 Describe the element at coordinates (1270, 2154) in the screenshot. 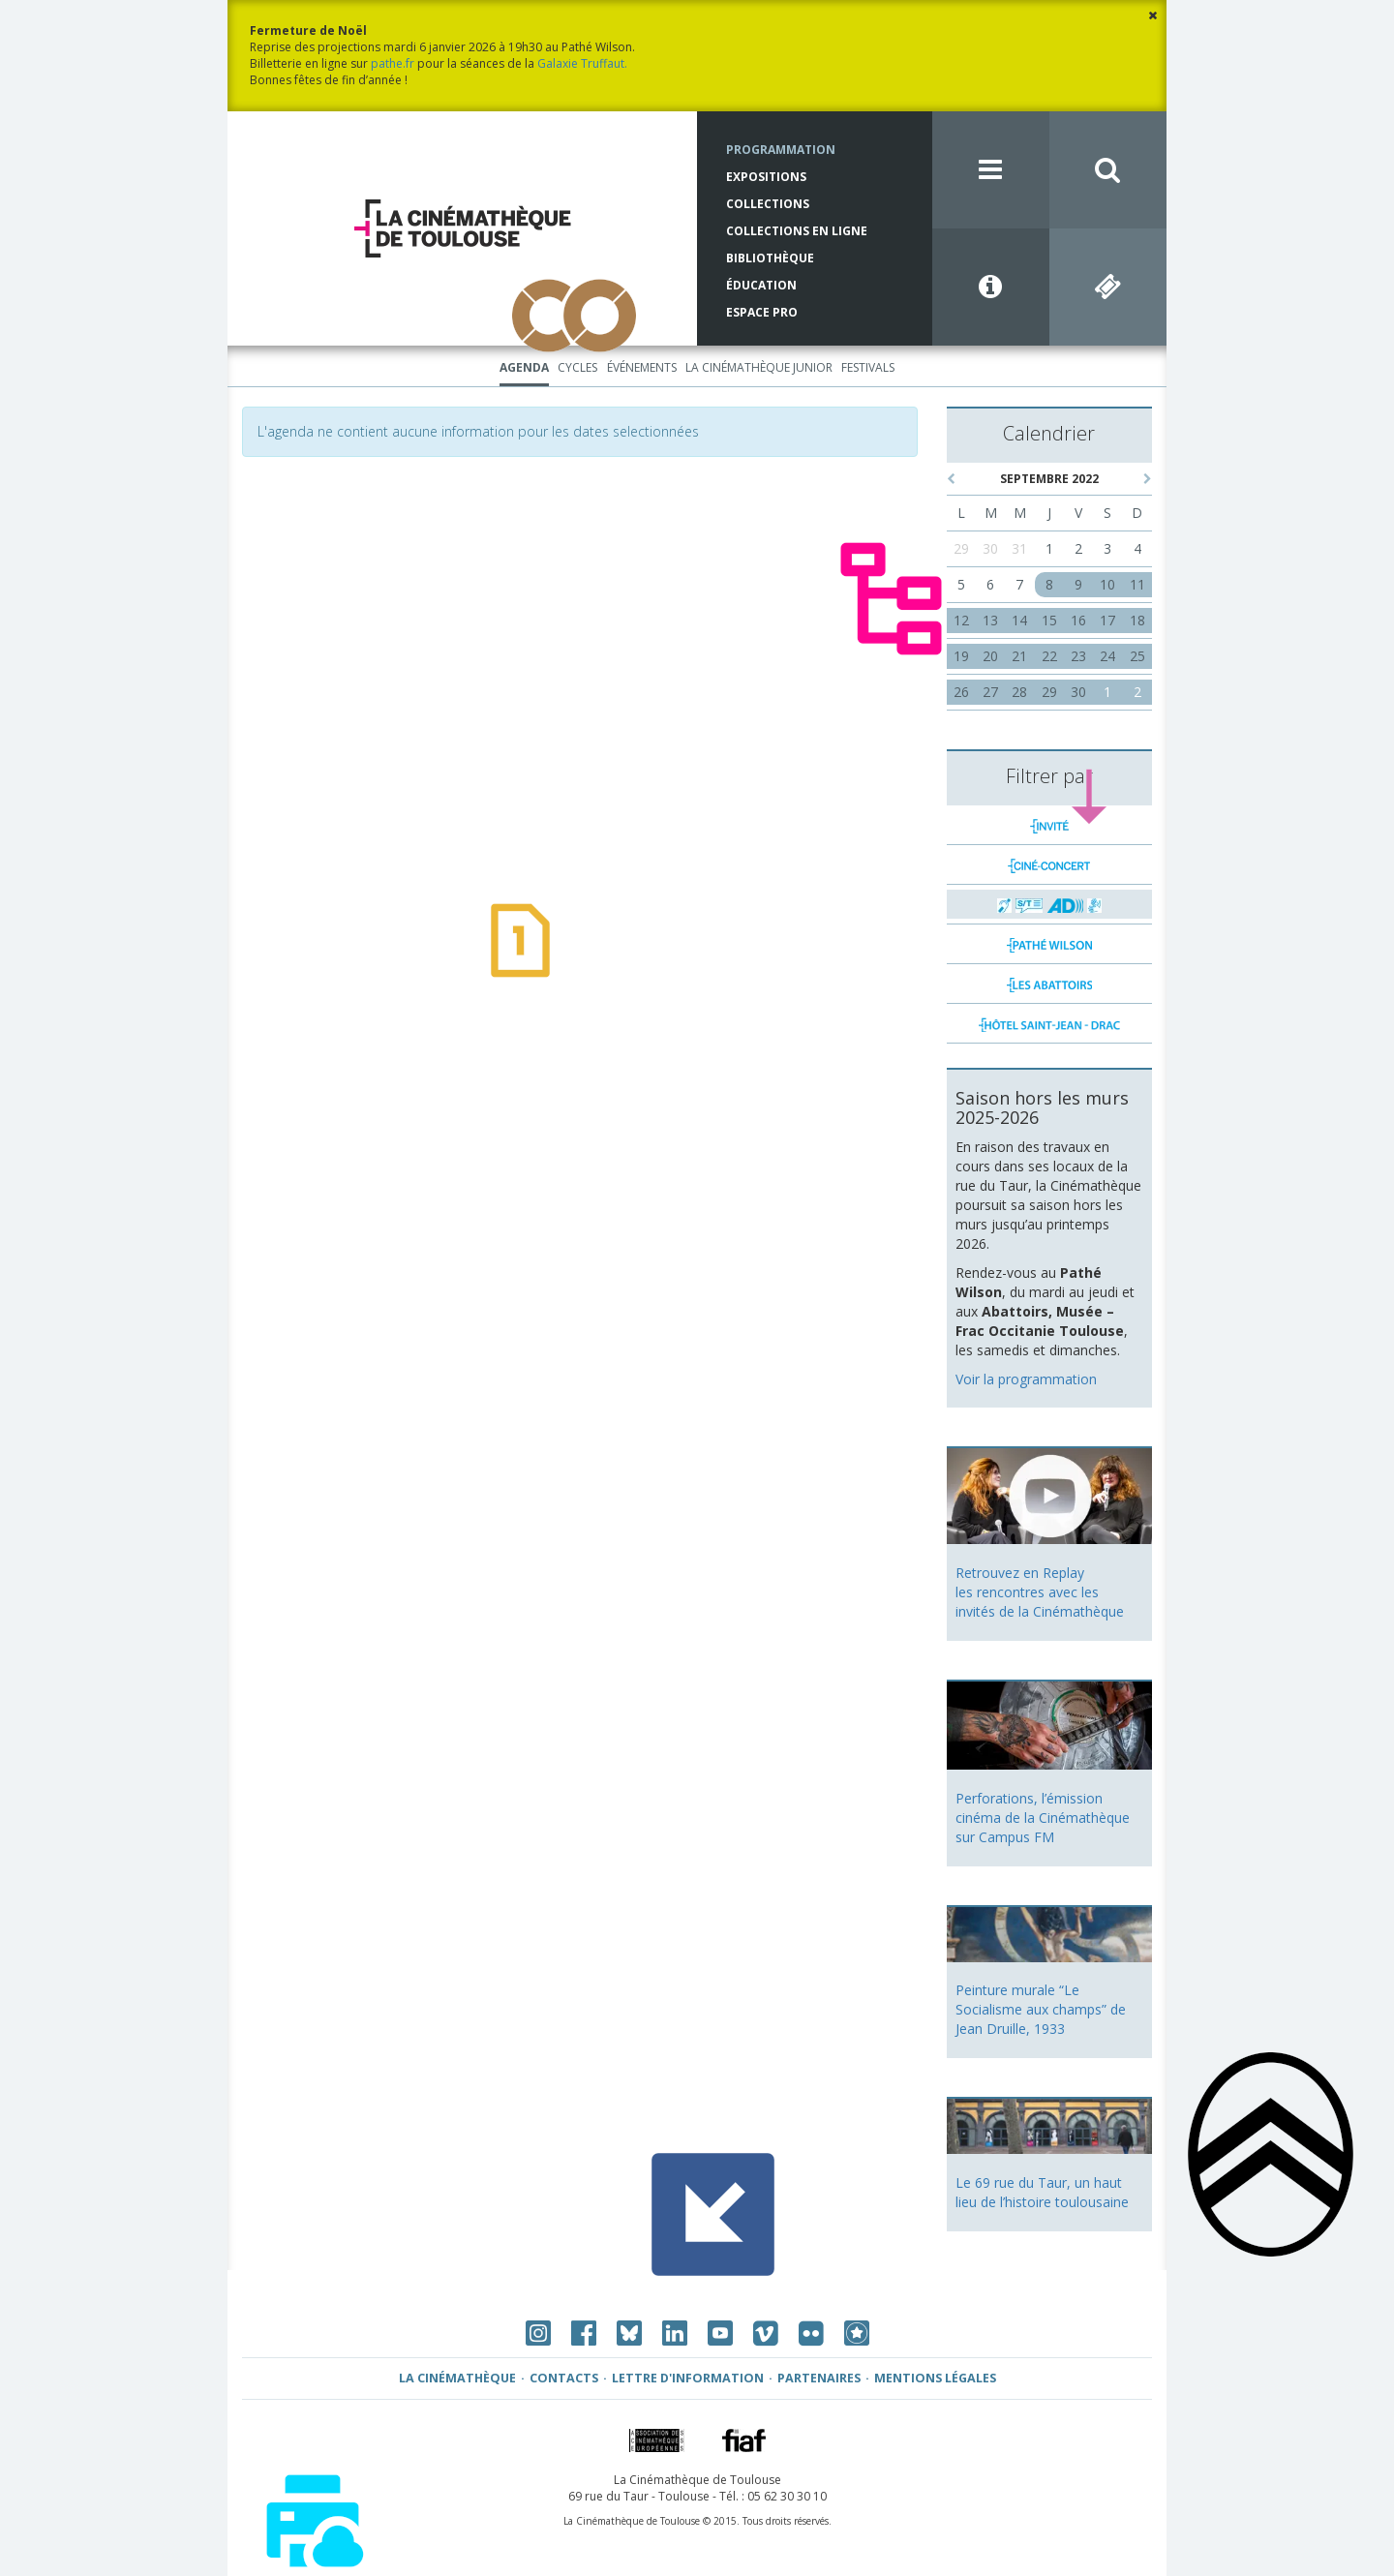

I see `citroën brand logo` at that location.